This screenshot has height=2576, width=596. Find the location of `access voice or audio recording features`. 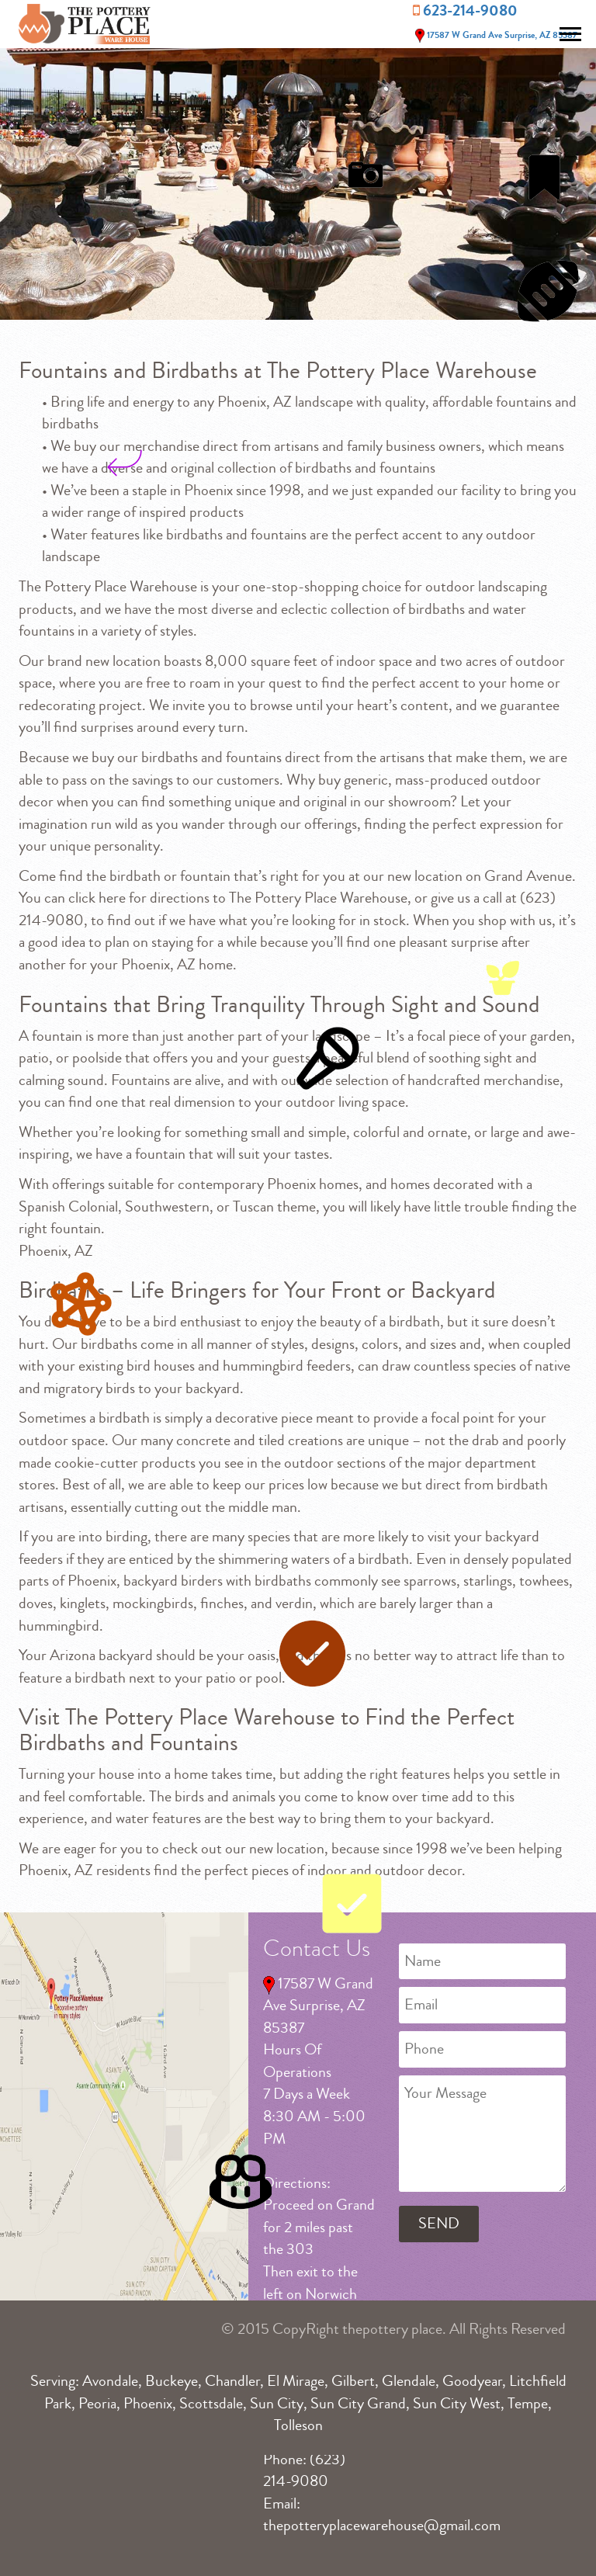

access voice or audio recording features is located at coordinates (327, 1059).